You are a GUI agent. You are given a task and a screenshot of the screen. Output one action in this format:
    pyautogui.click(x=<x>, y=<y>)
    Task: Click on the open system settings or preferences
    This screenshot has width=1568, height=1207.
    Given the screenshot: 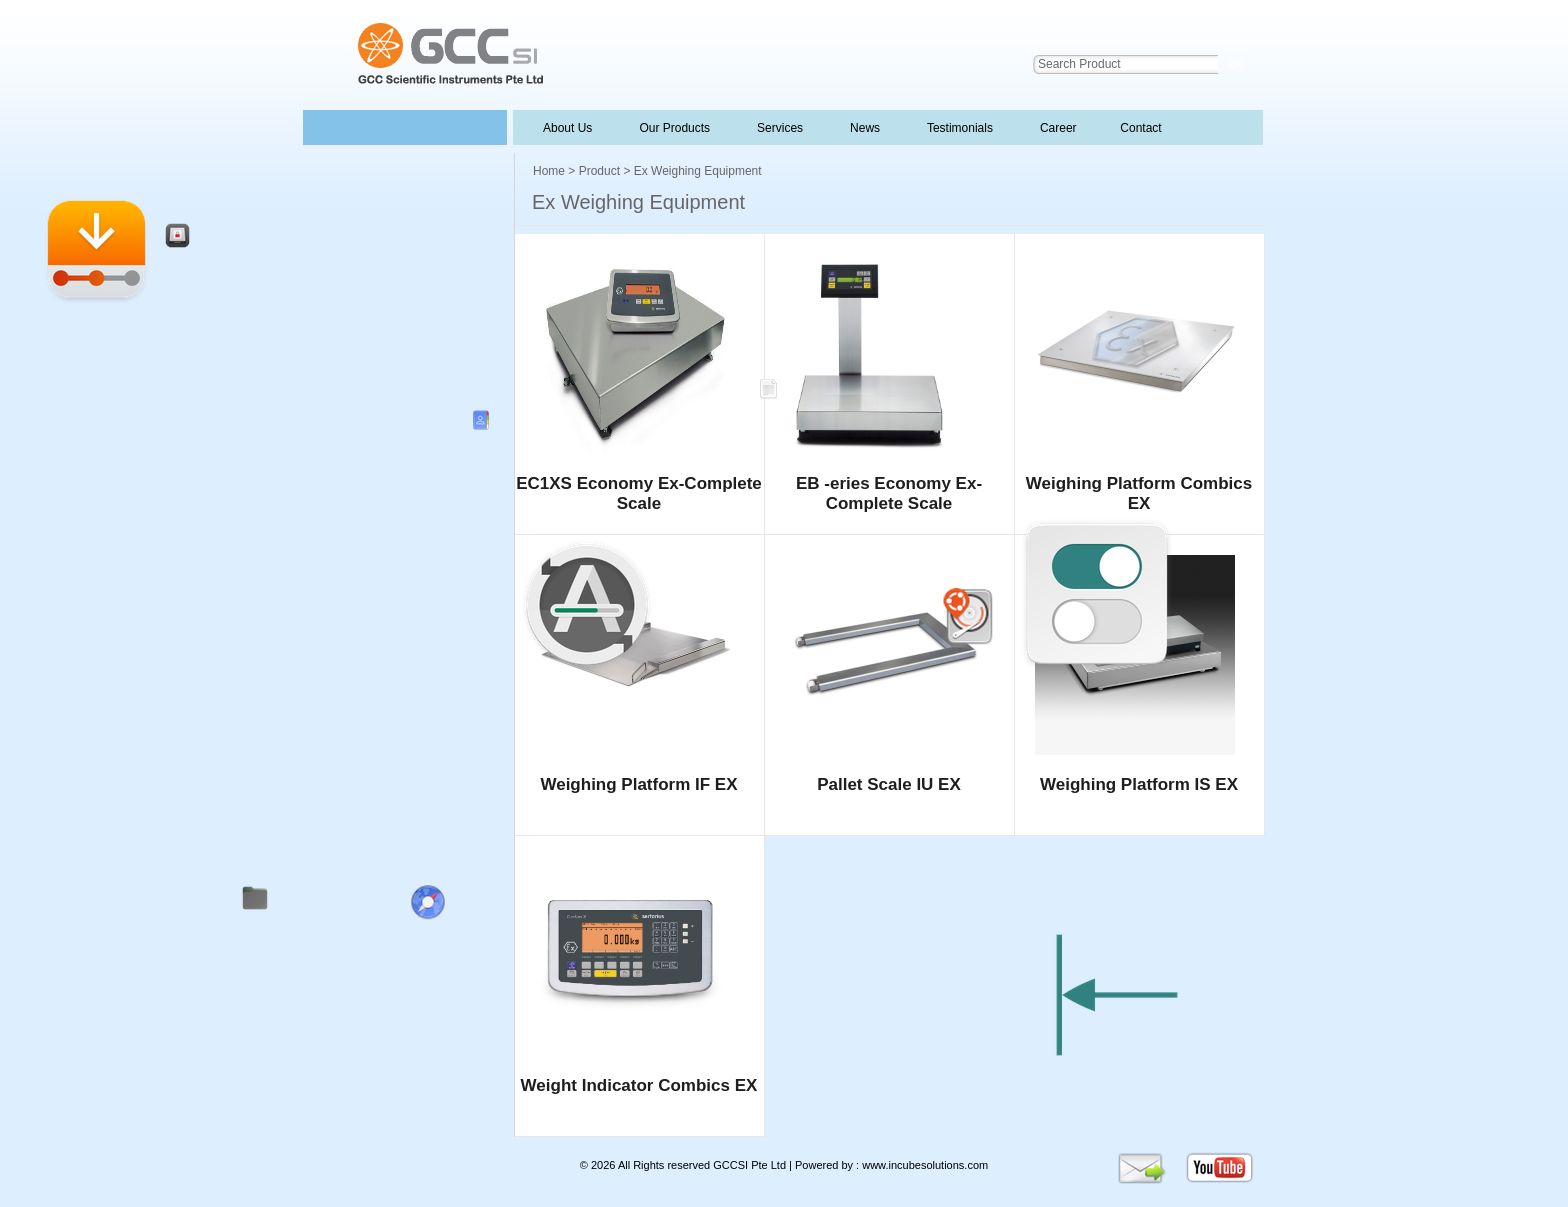 What is the action you would take?
    pyautogui.click(x=1097, y=594)
    